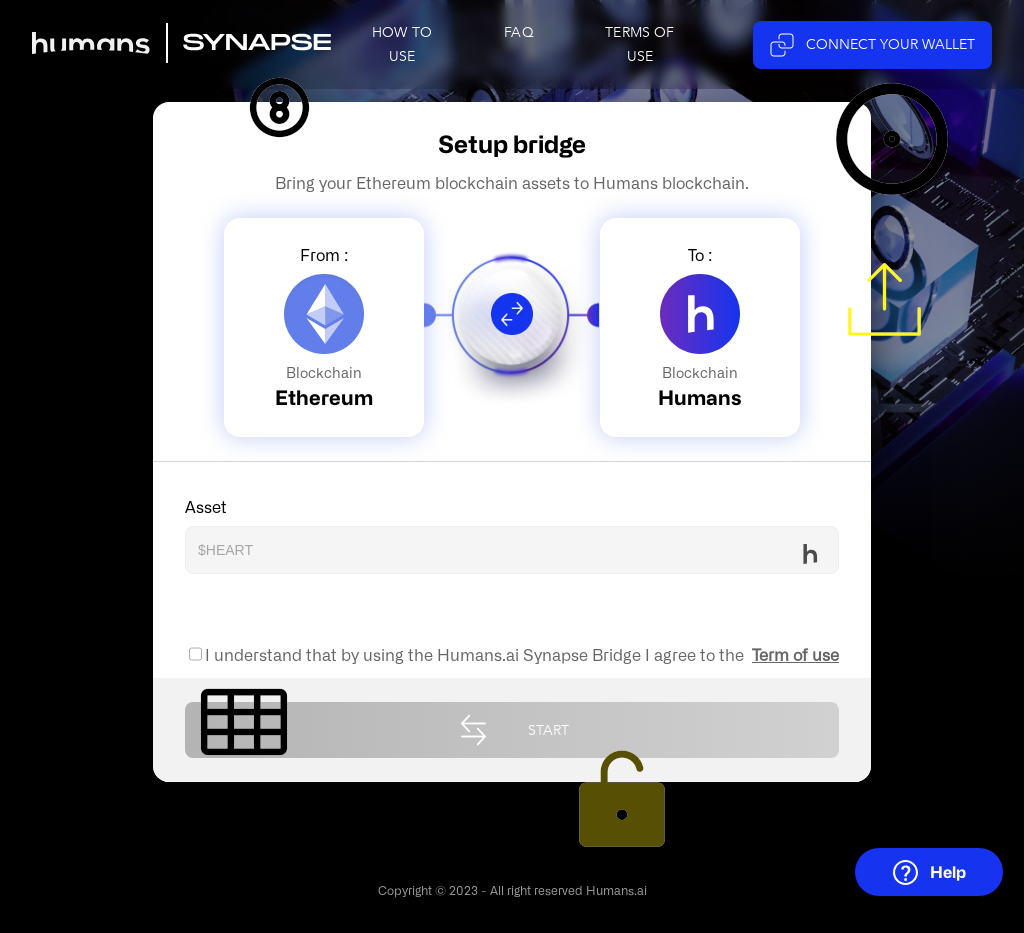 The image size is (1024, 933). What do you see at coordinates (244, 722) in the screenshot?
I see `view all apps or menu options` at bounding box center [244, 722].